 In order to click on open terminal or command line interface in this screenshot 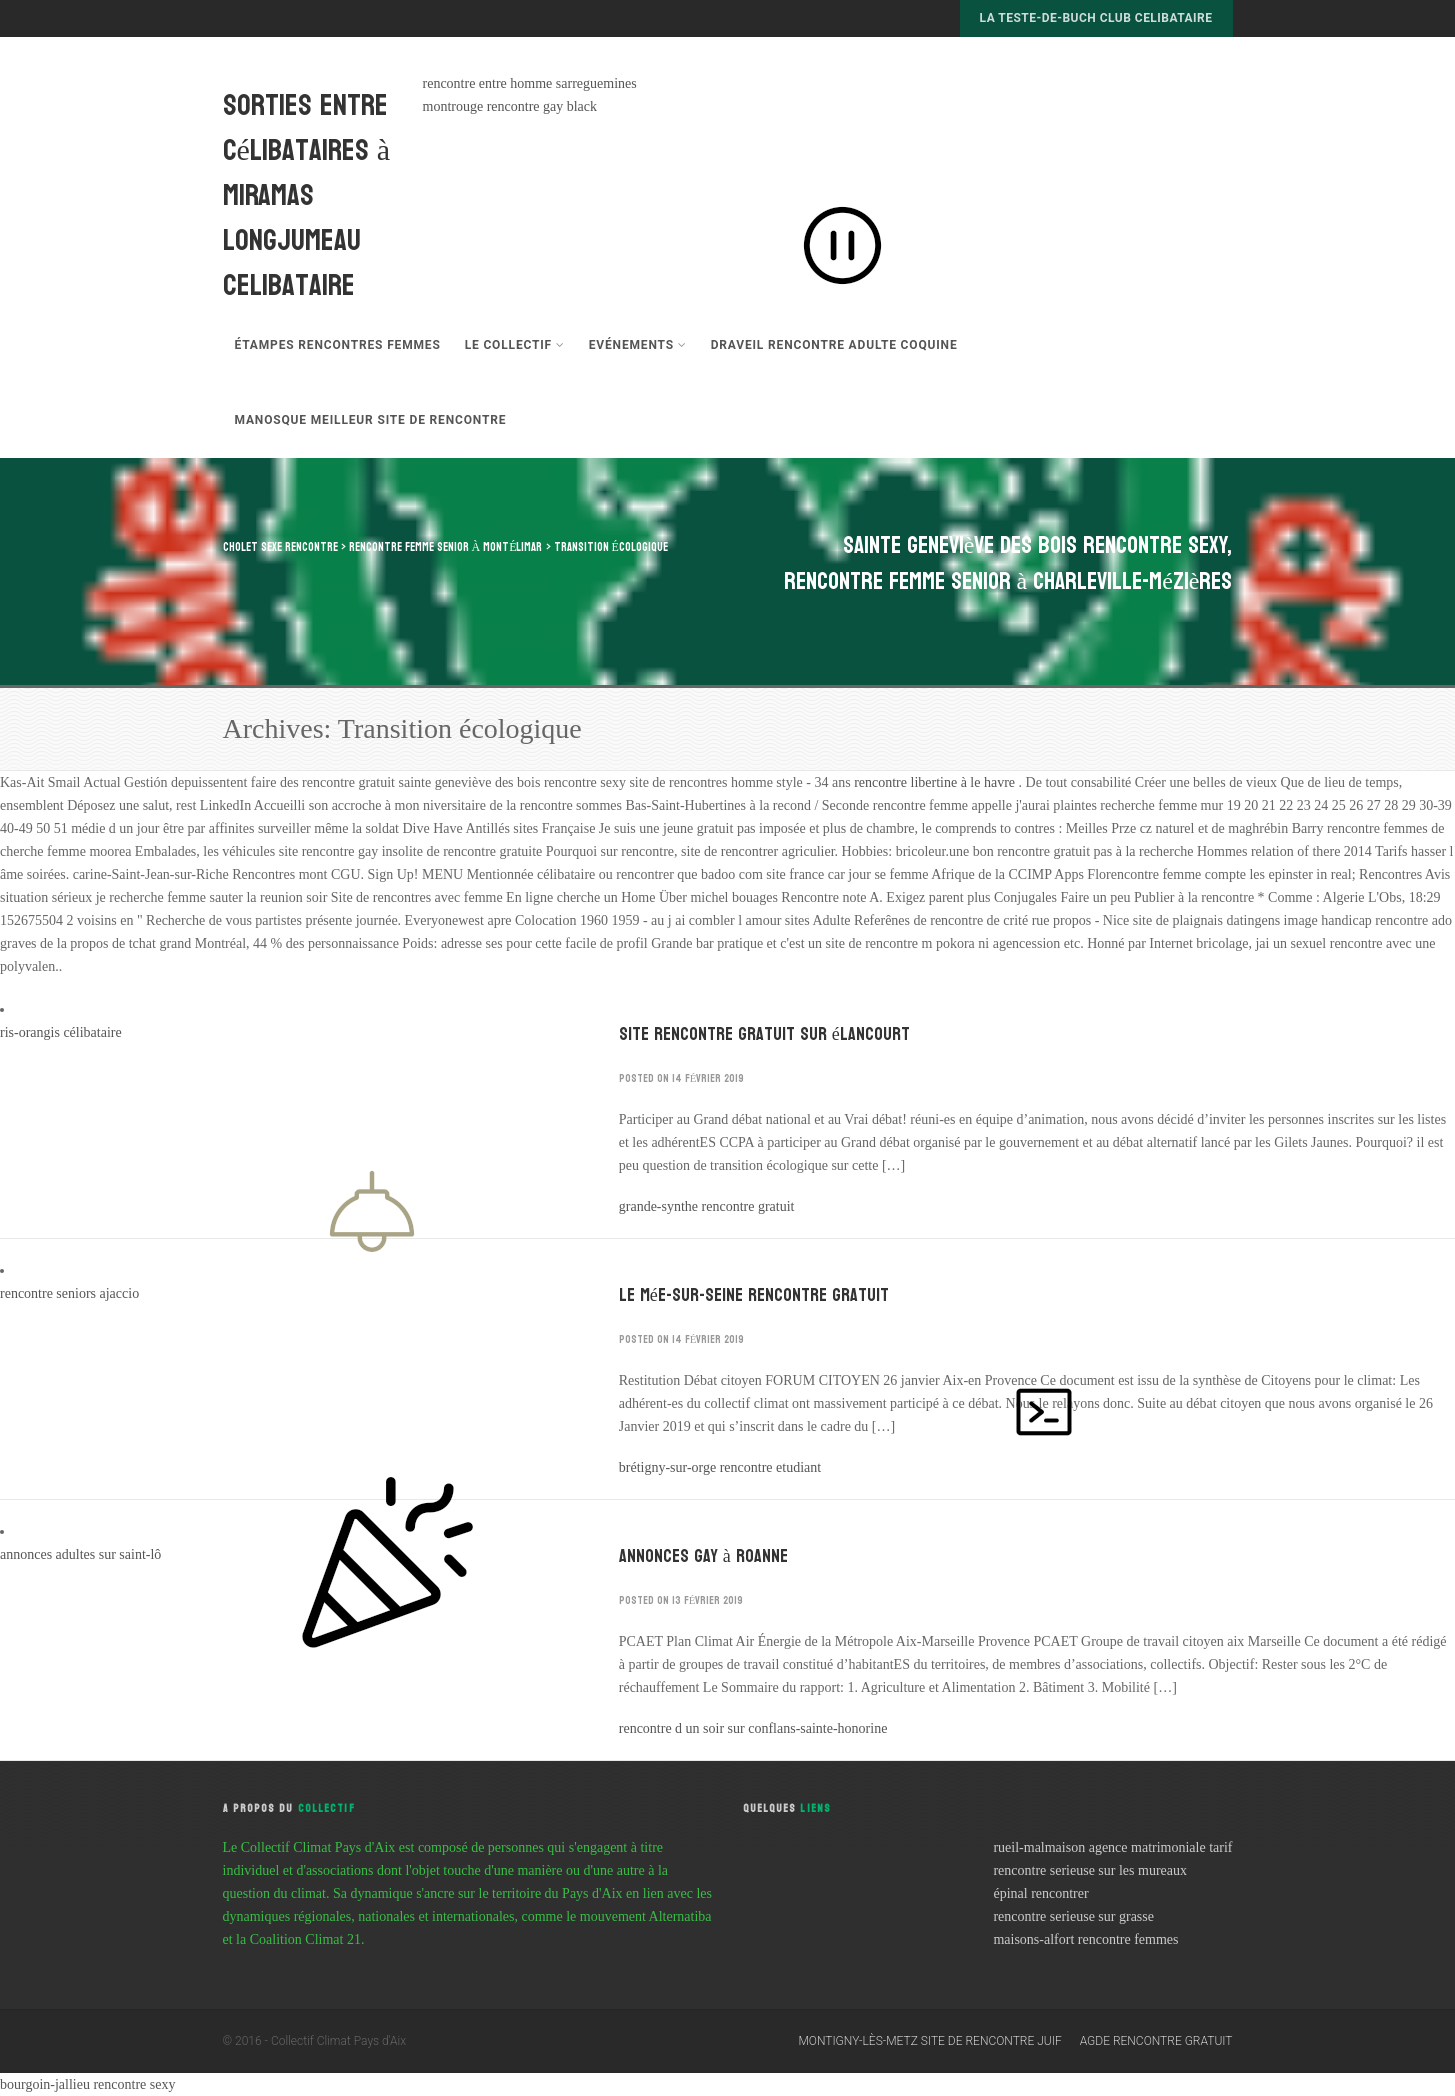, I will do `click(1044, 1412)`.